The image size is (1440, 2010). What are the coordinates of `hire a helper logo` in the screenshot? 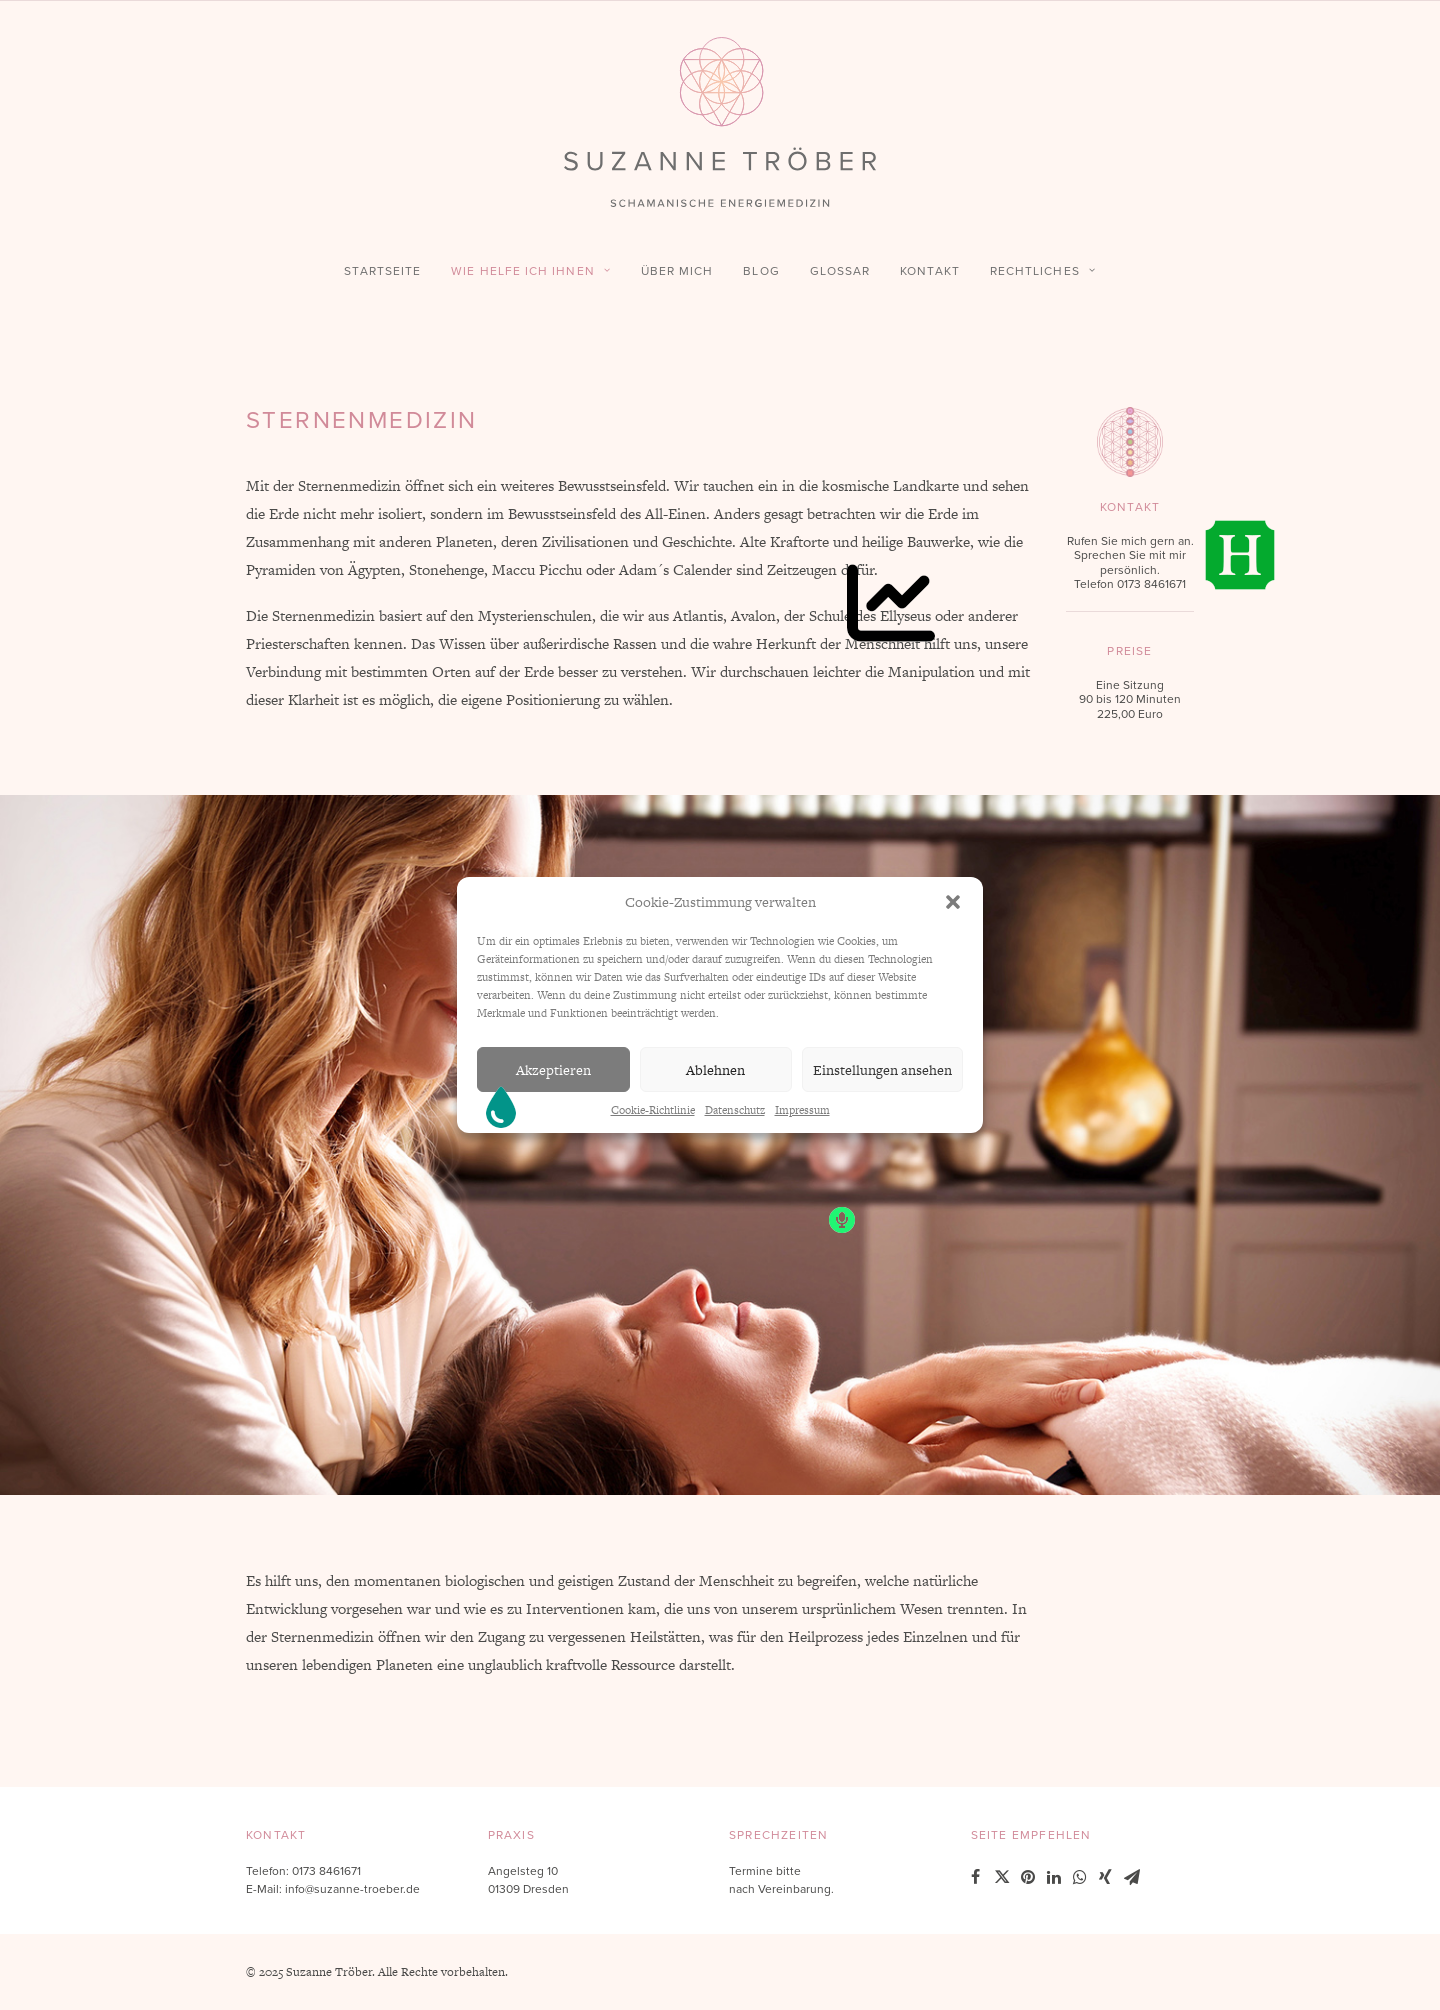 It's located at (1240, 555).